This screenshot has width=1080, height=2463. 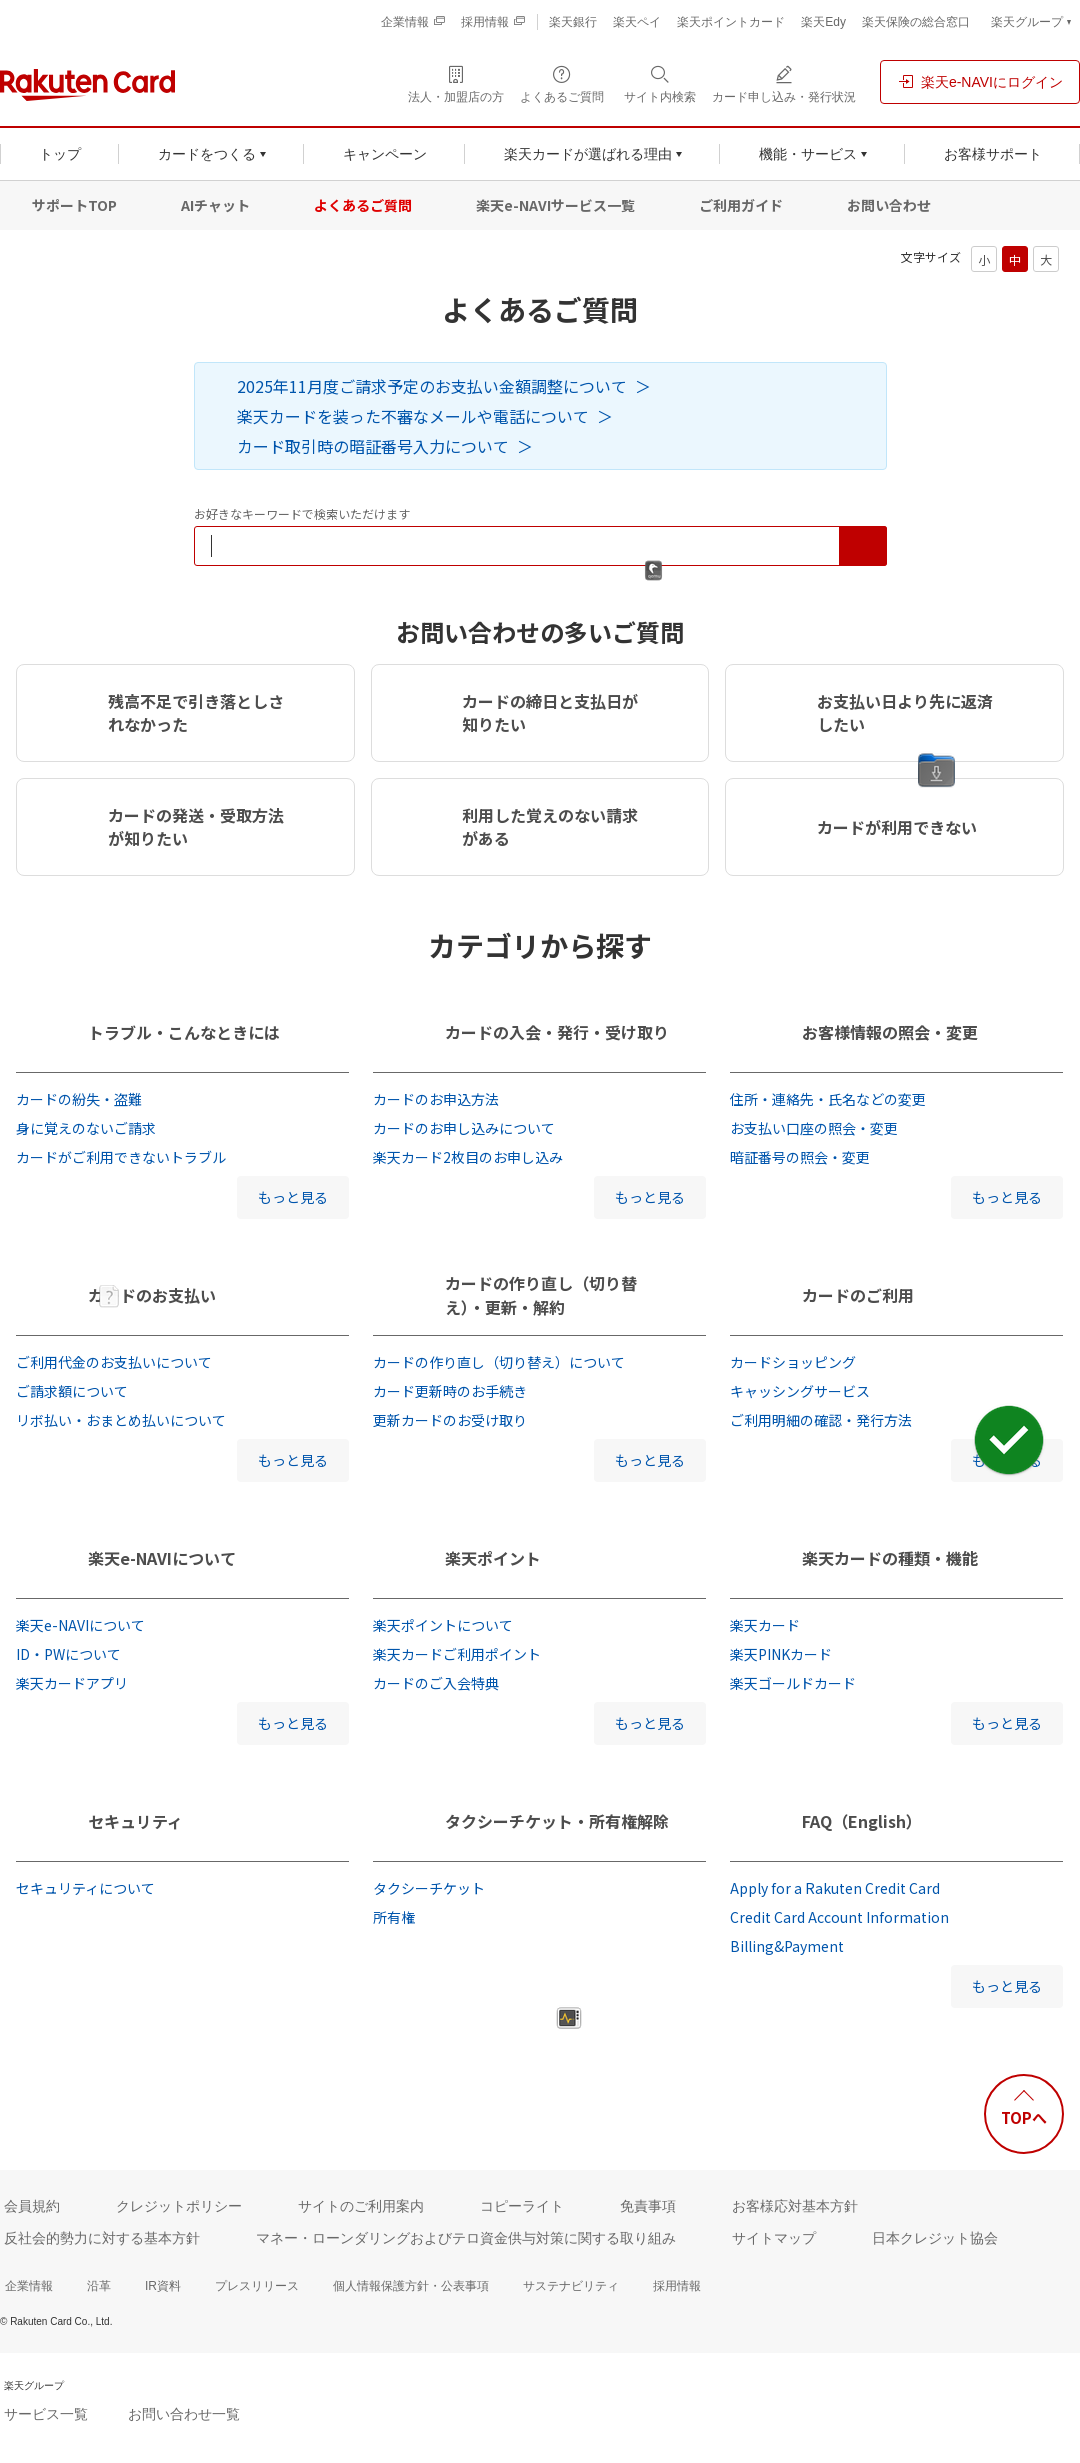 I want to click on indicates an unrecognized file type, so click(x=109, y=1296).